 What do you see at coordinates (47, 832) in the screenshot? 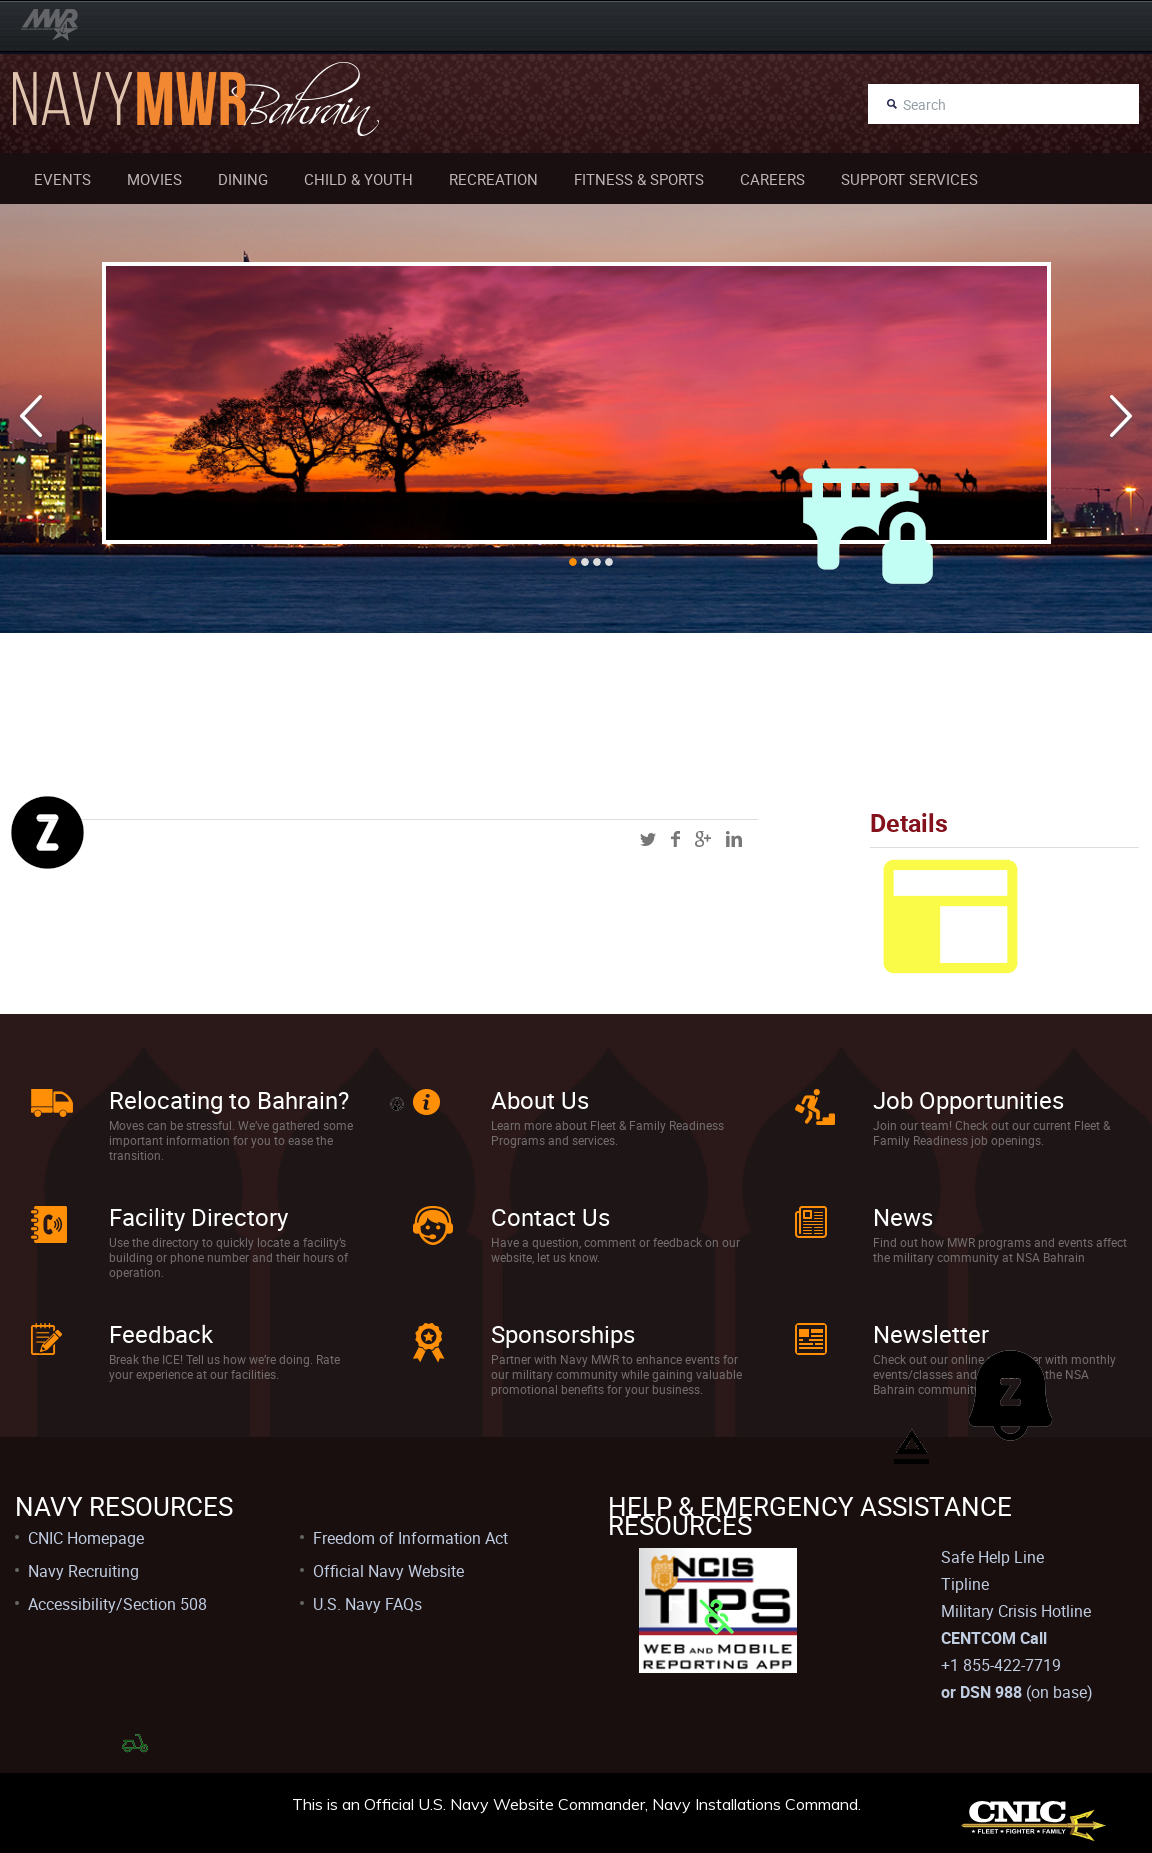
I see `indicates a "Z" category or alphabetical section` at bounding box center [47, 832].